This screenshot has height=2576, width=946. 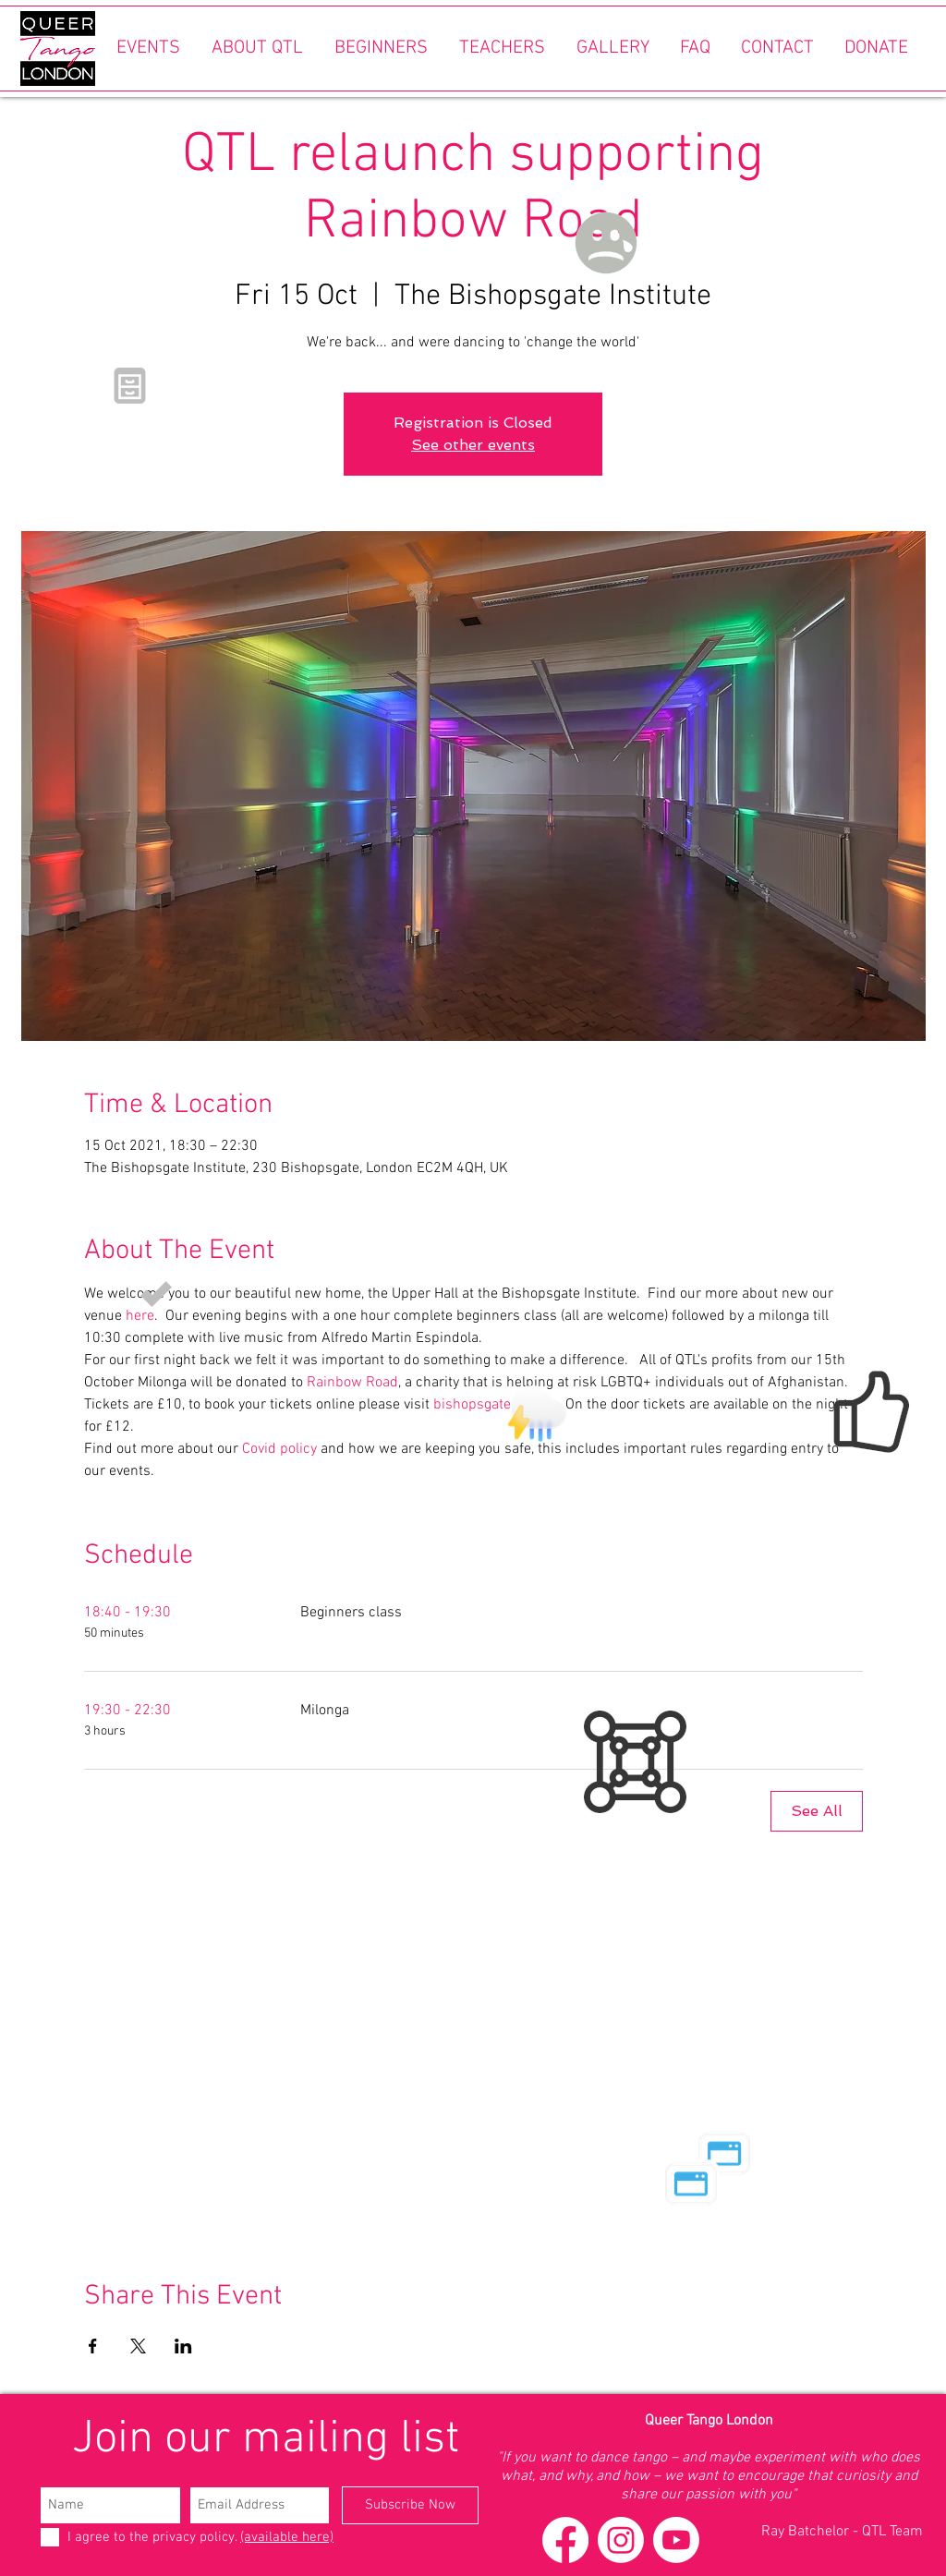 I want to click on duplicate display mode enabled, so click(x=708, y=2169).